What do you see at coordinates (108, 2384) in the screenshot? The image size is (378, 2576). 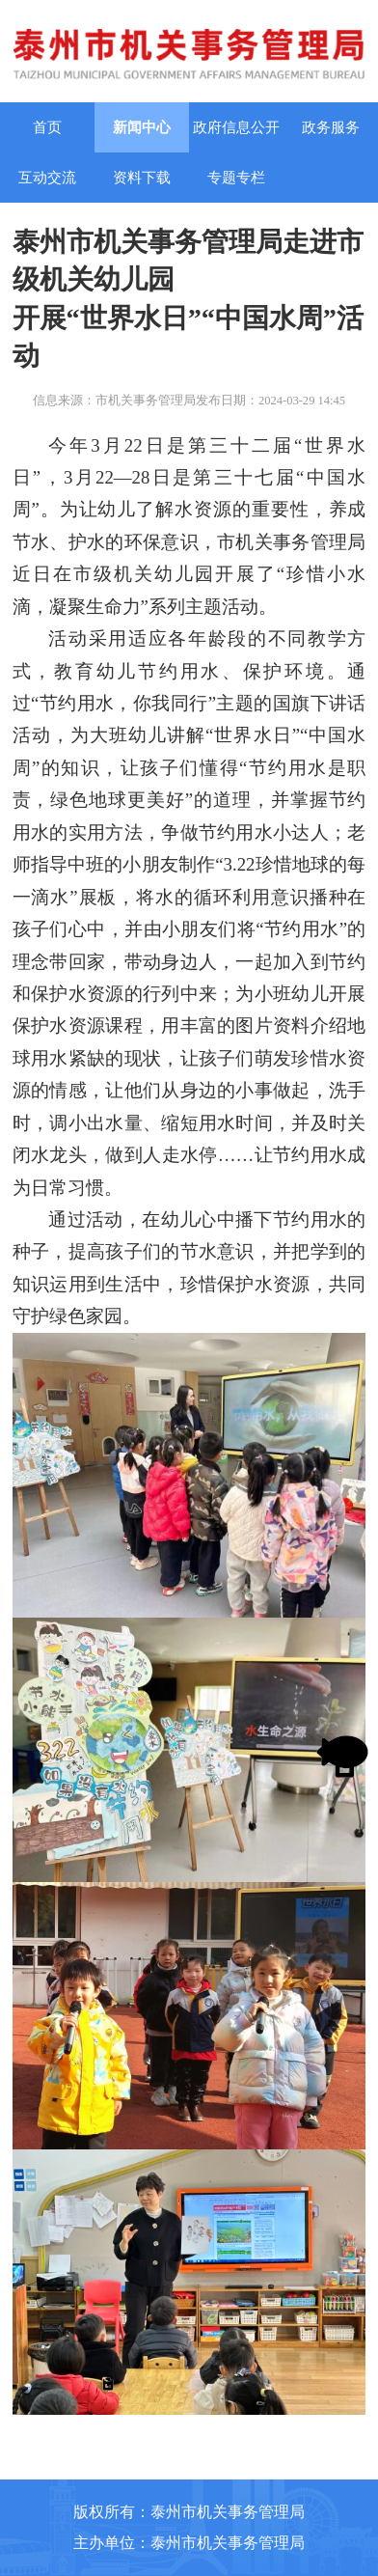 I see `view clipboard data or statistics` at bounding box center [108, 2384].